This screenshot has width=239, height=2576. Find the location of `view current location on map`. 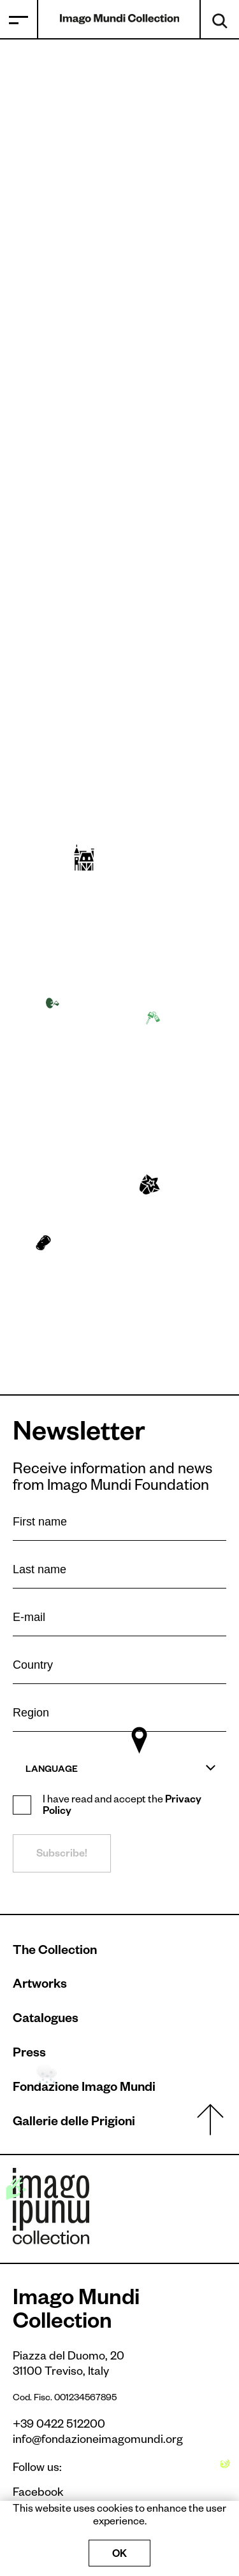

view current location on map is located at coordinates (139, 1740).